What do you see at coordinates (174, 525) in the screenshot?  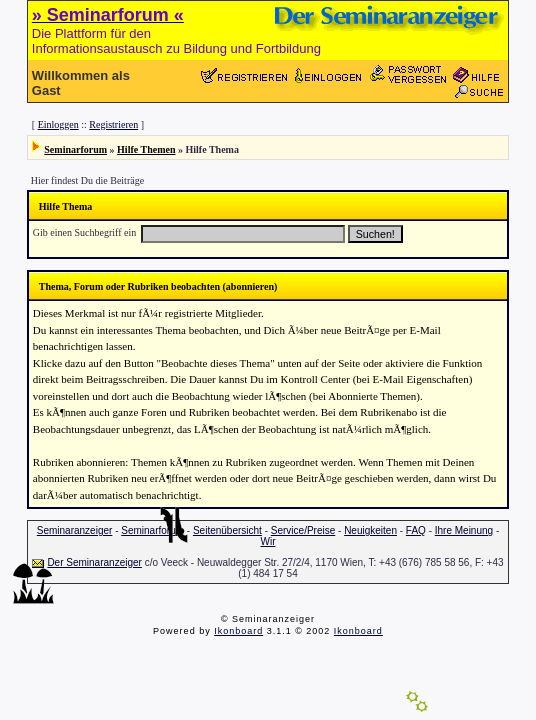 I see `challenge another player to a duel` at bounding box center [174, 525].